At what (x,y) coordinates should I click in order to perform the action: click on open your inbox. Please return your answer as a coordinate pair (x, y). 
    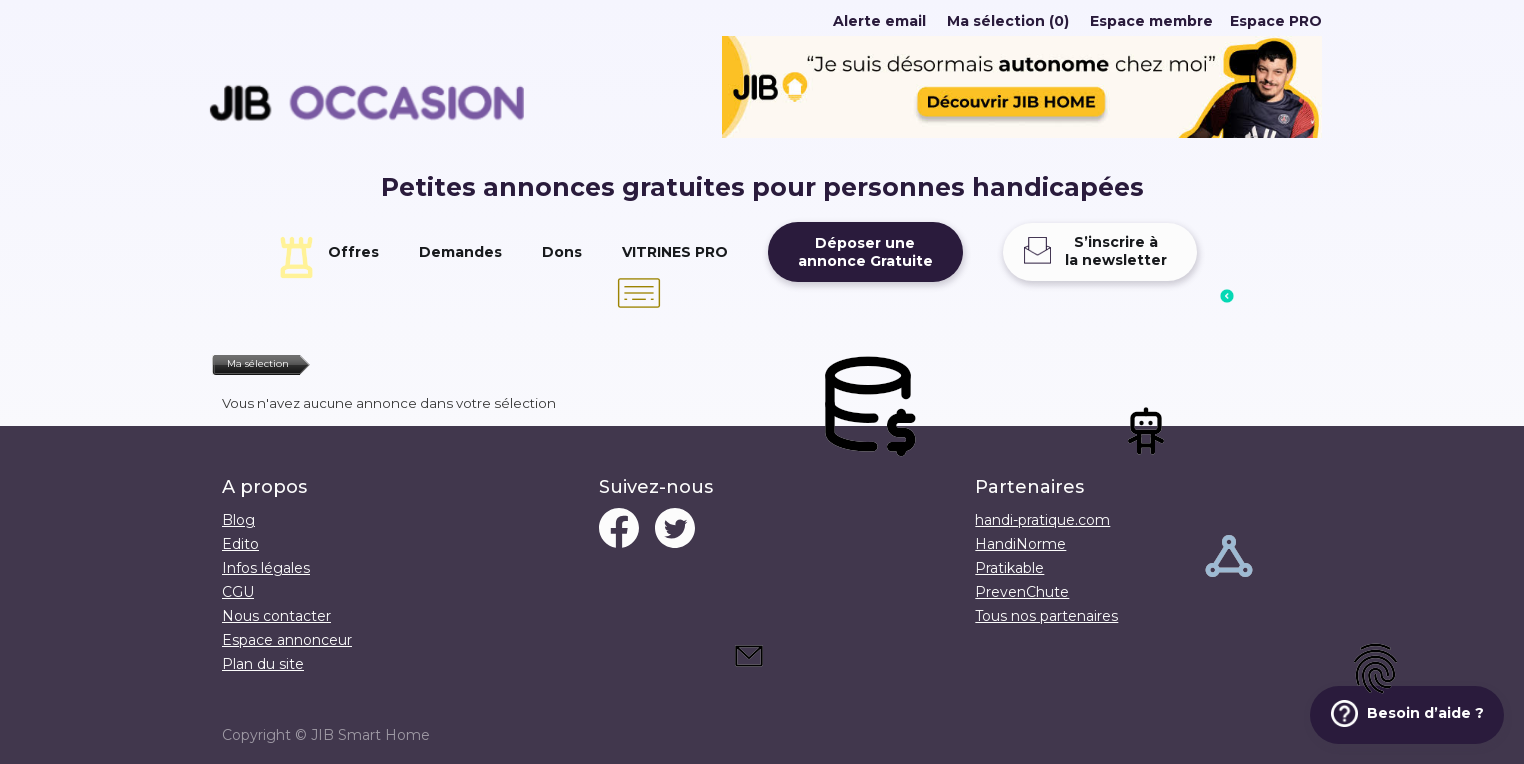
    Looking at the image, I should click on (749, 656).